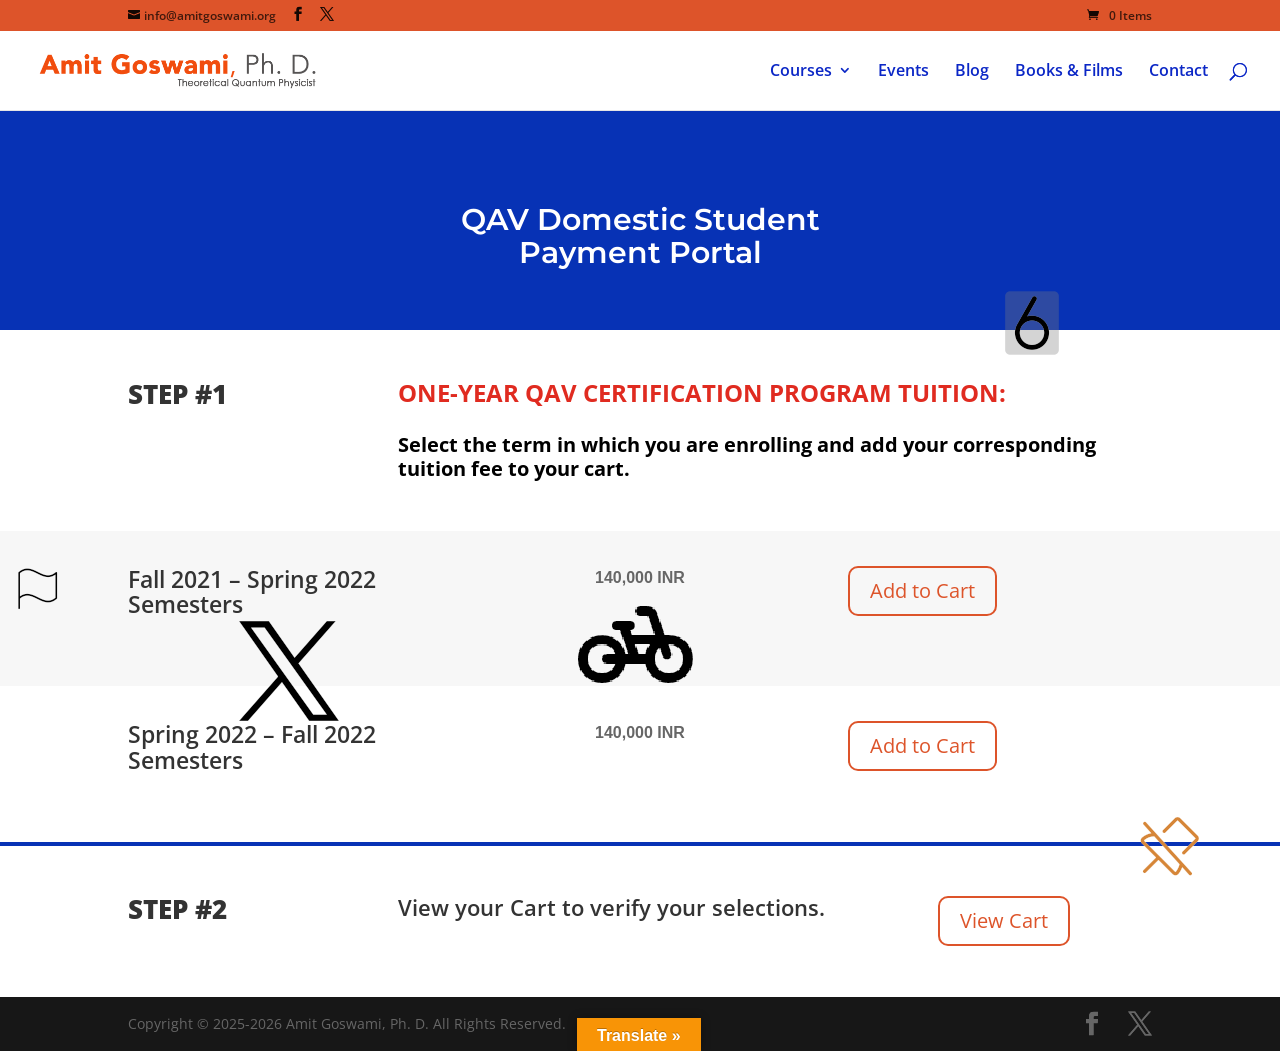  What do you see at coordinates (36, 588) in the screenshot?
I see `flag or bookmark this item` at bounding box center [36, 588].